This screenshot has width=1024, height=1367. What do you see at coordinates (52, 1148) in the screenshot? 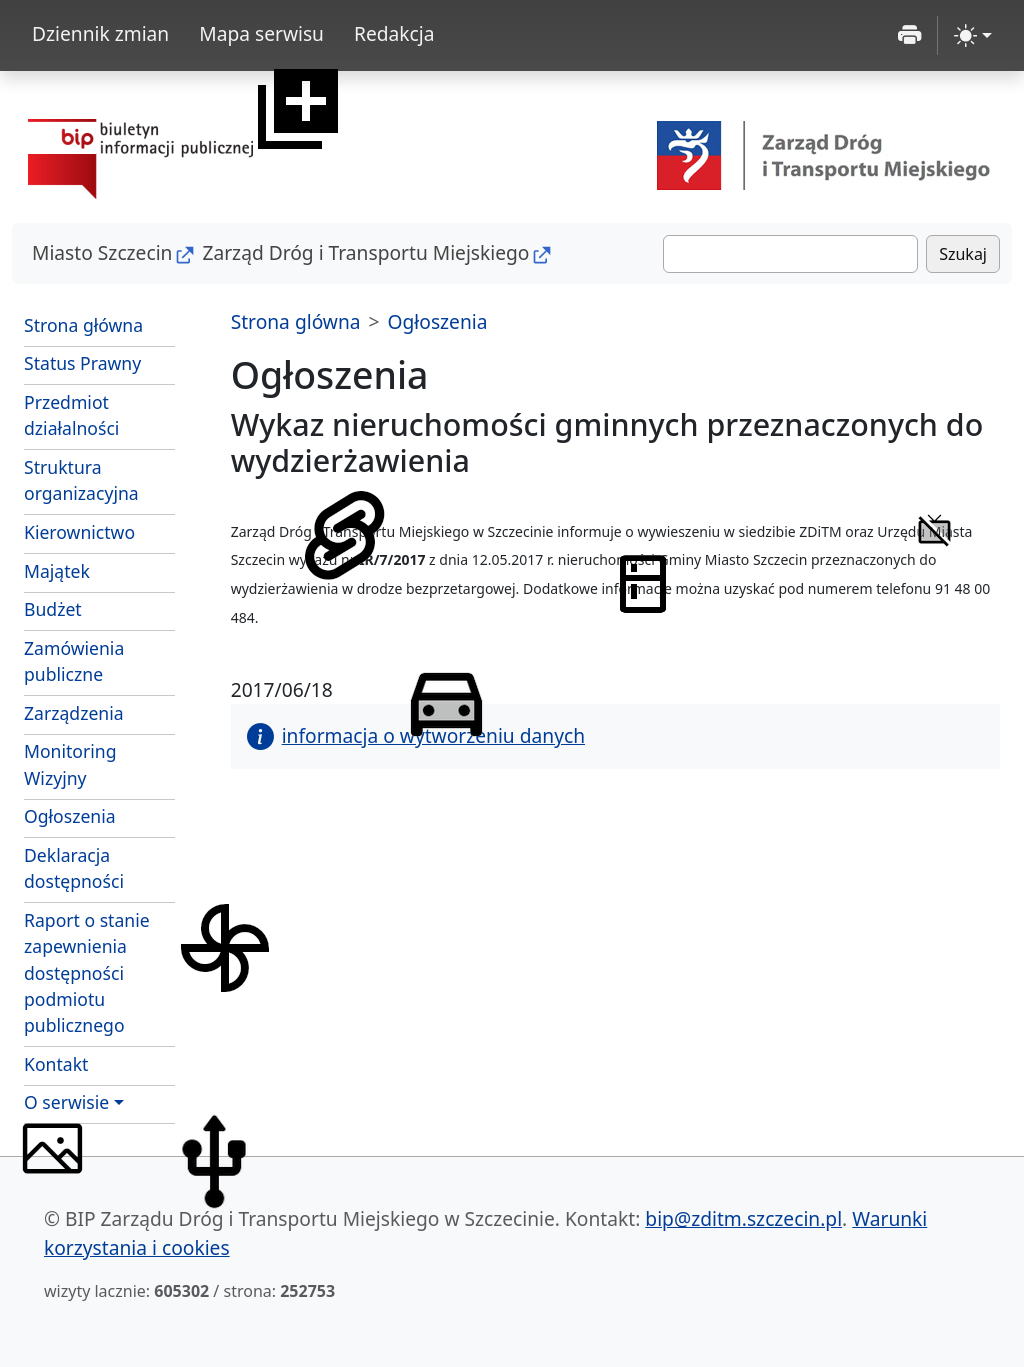
I see `view or open an image file` at bounding box center [52, 1148].